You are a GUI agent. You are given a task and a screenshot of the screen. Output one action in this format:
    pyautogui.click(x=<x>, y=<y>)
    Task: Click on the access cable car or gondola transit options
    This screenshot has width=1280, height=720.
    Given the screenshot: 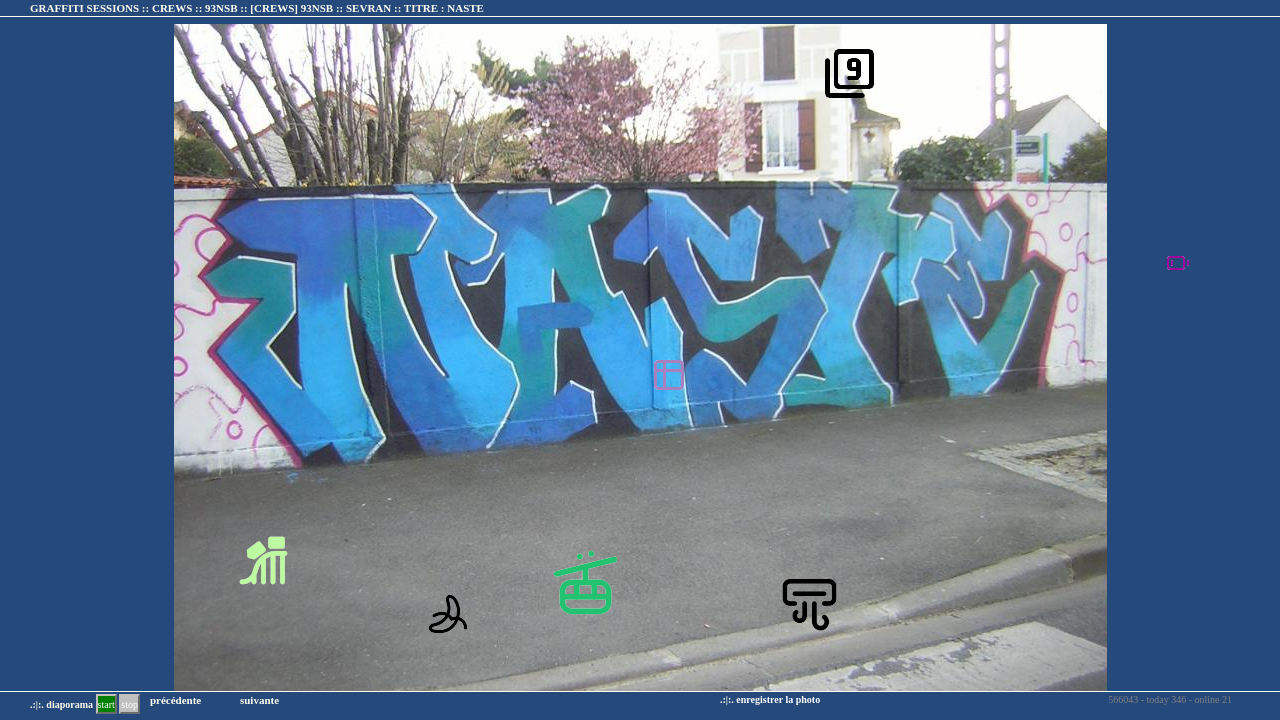 What is the action you would take?
    pyautogui.click(x=585, y=582)
    